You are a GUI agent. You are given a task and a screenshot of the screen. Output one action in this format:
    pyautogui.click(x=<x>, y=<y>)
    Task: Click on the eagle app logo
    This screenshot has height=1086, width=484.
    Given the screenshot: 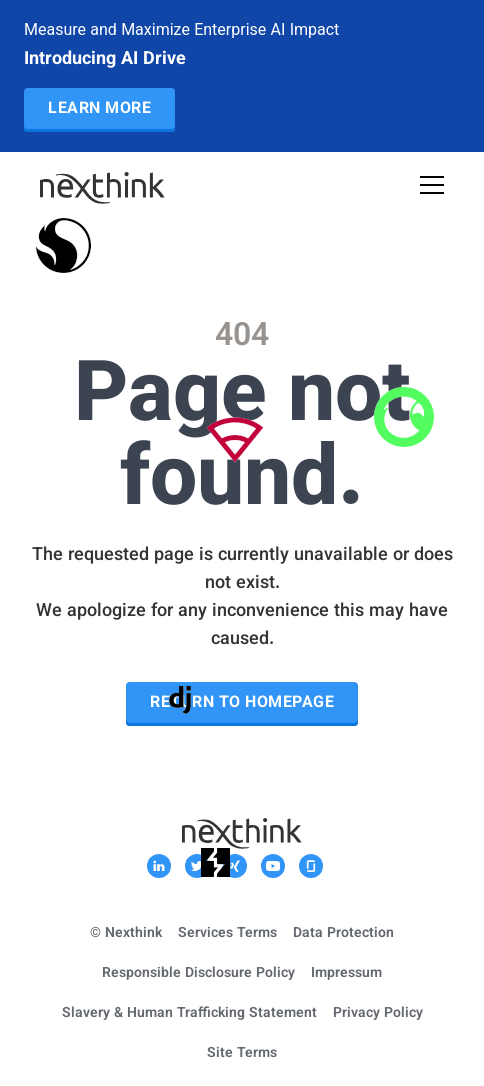 What is the action you would take?
    pyautogui.click(x=404, y=417)
    